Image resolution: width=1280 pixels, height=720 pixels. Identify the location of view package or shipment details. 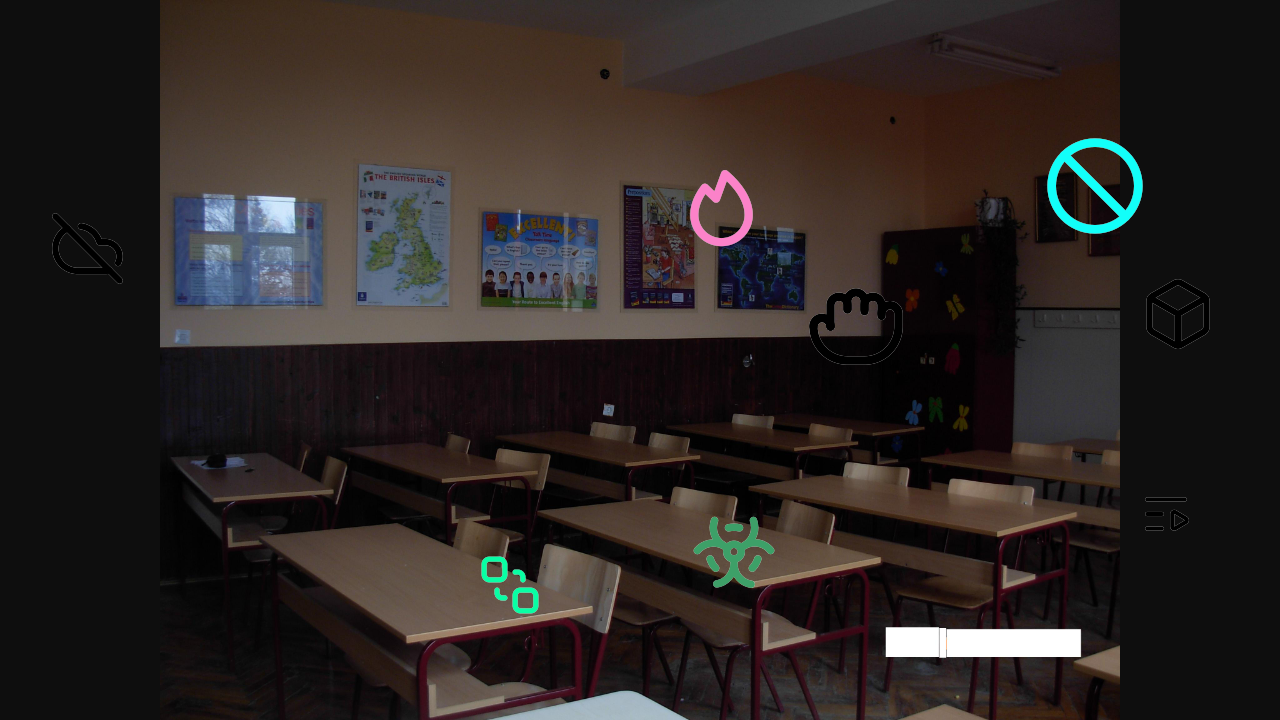
(1178, 314).